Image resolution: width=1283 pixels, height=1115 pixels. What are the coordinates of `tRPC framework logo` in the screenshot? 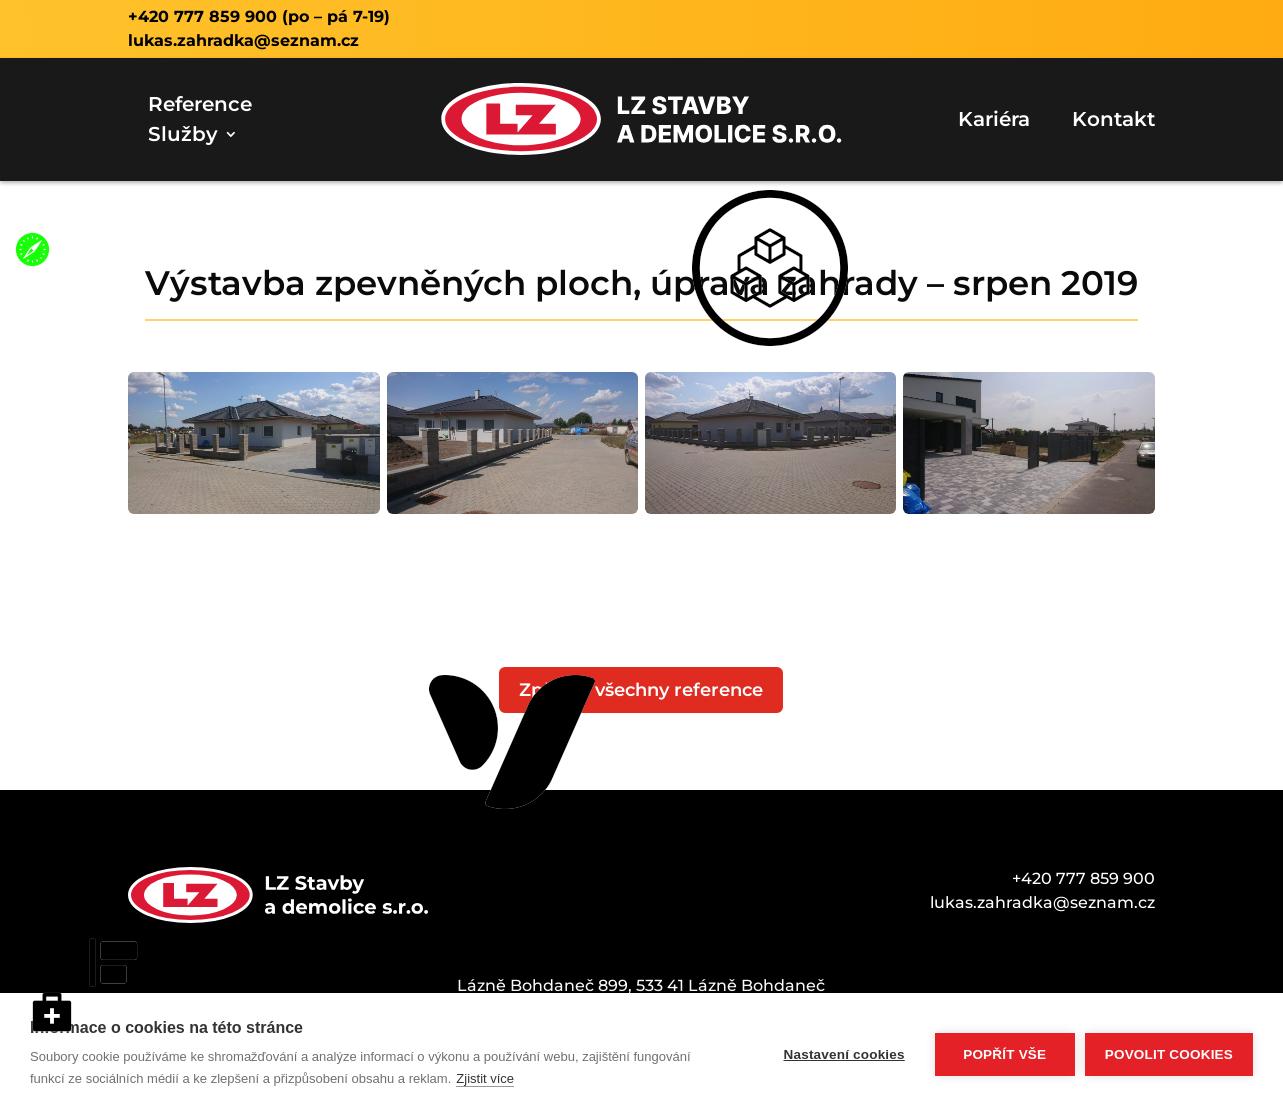 It's located at (770, 268).